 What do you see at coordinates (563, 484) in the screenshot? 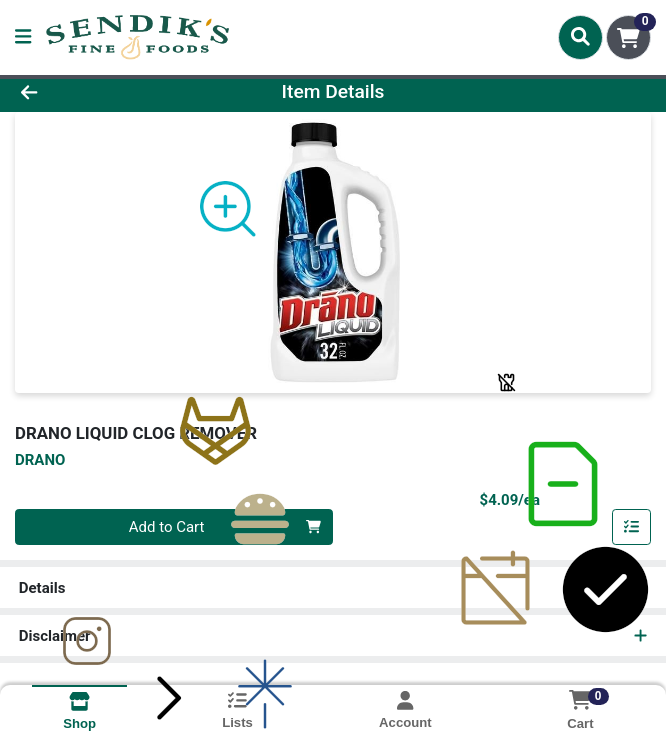
I see `indicates a file has been removed or deleted` at bounding box center [563, 484].